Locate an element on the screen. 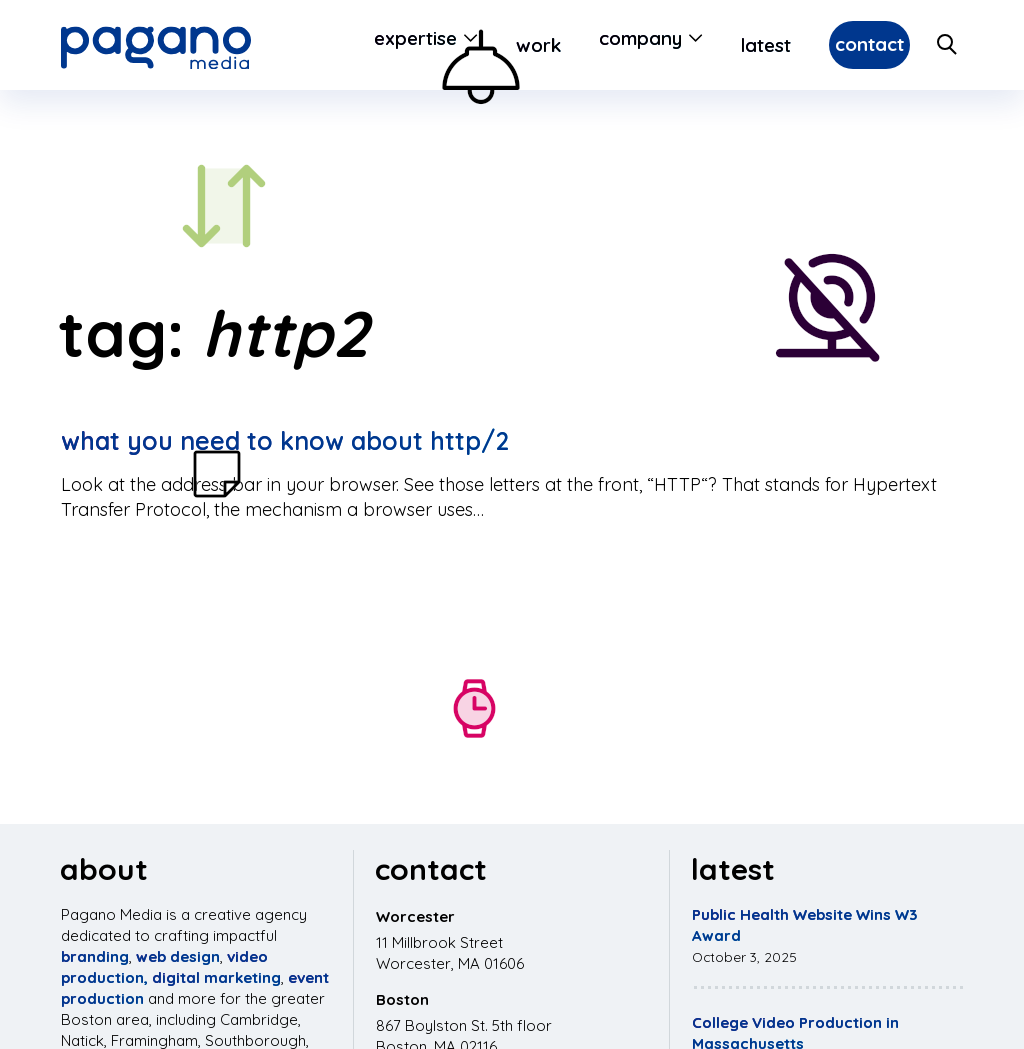 The height and width of the screenshot is (1049, 1024). view time or clock settings is located at coordinates (474, 708).